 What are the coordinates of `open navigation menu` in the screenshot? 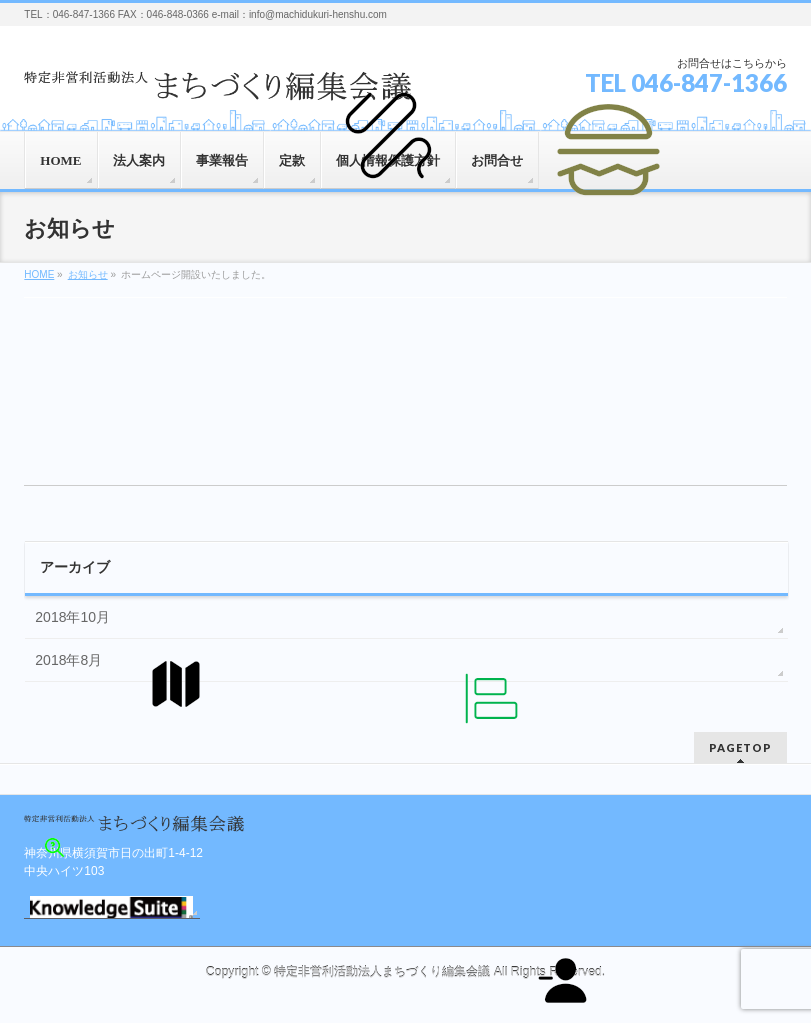 It's located at (608, 151).